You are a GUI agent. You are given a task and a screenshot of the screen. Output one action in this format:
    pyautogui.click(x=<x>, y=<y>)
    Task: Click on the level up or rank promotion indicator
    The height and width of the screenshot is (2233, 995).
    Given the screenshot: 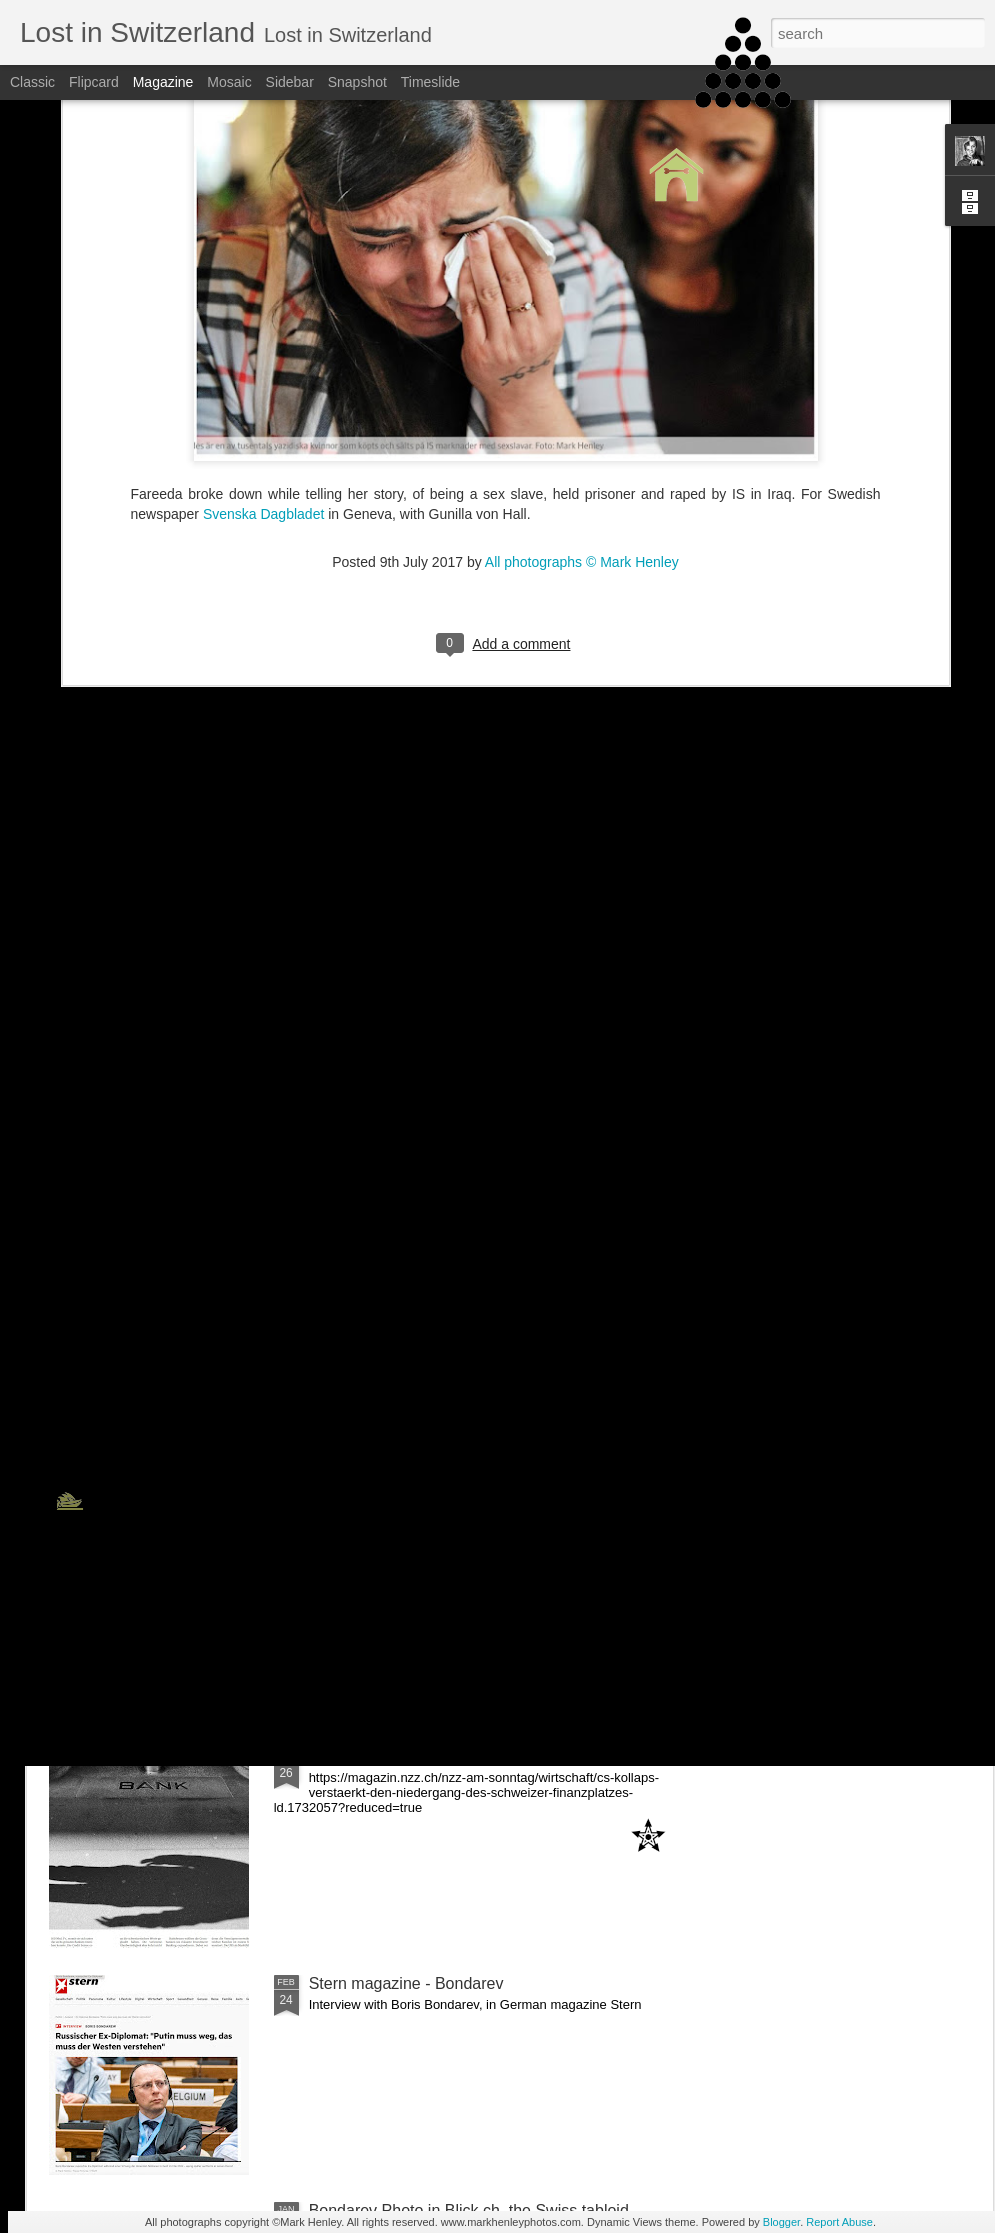 What is the action you would take?
    pyautogui.click(x=648, y=1835)
    